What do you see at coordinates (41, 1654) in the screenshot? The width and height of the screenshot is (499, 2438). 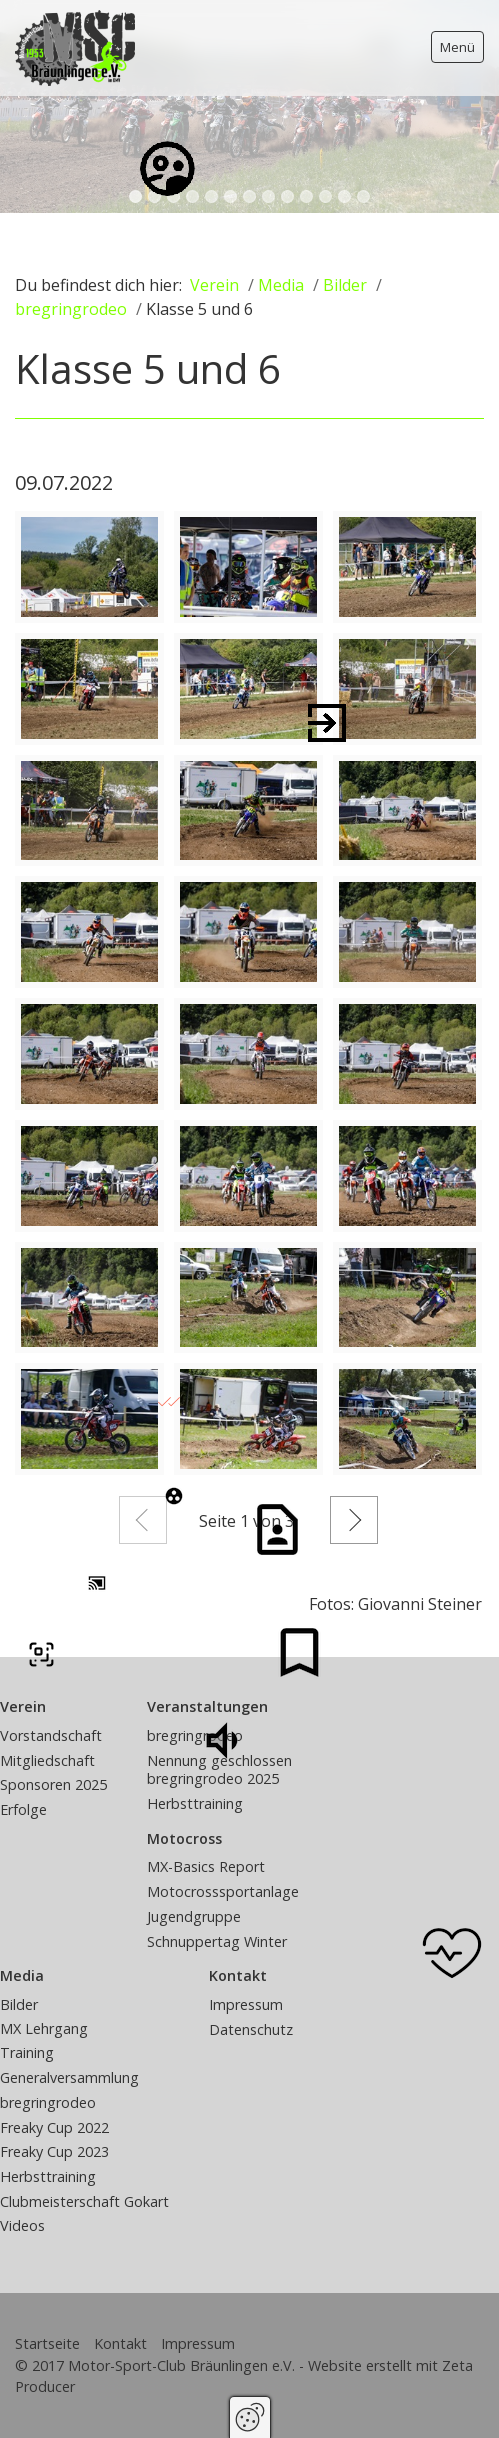 I see `scan a QR code` at bounding box center [41, 1654].